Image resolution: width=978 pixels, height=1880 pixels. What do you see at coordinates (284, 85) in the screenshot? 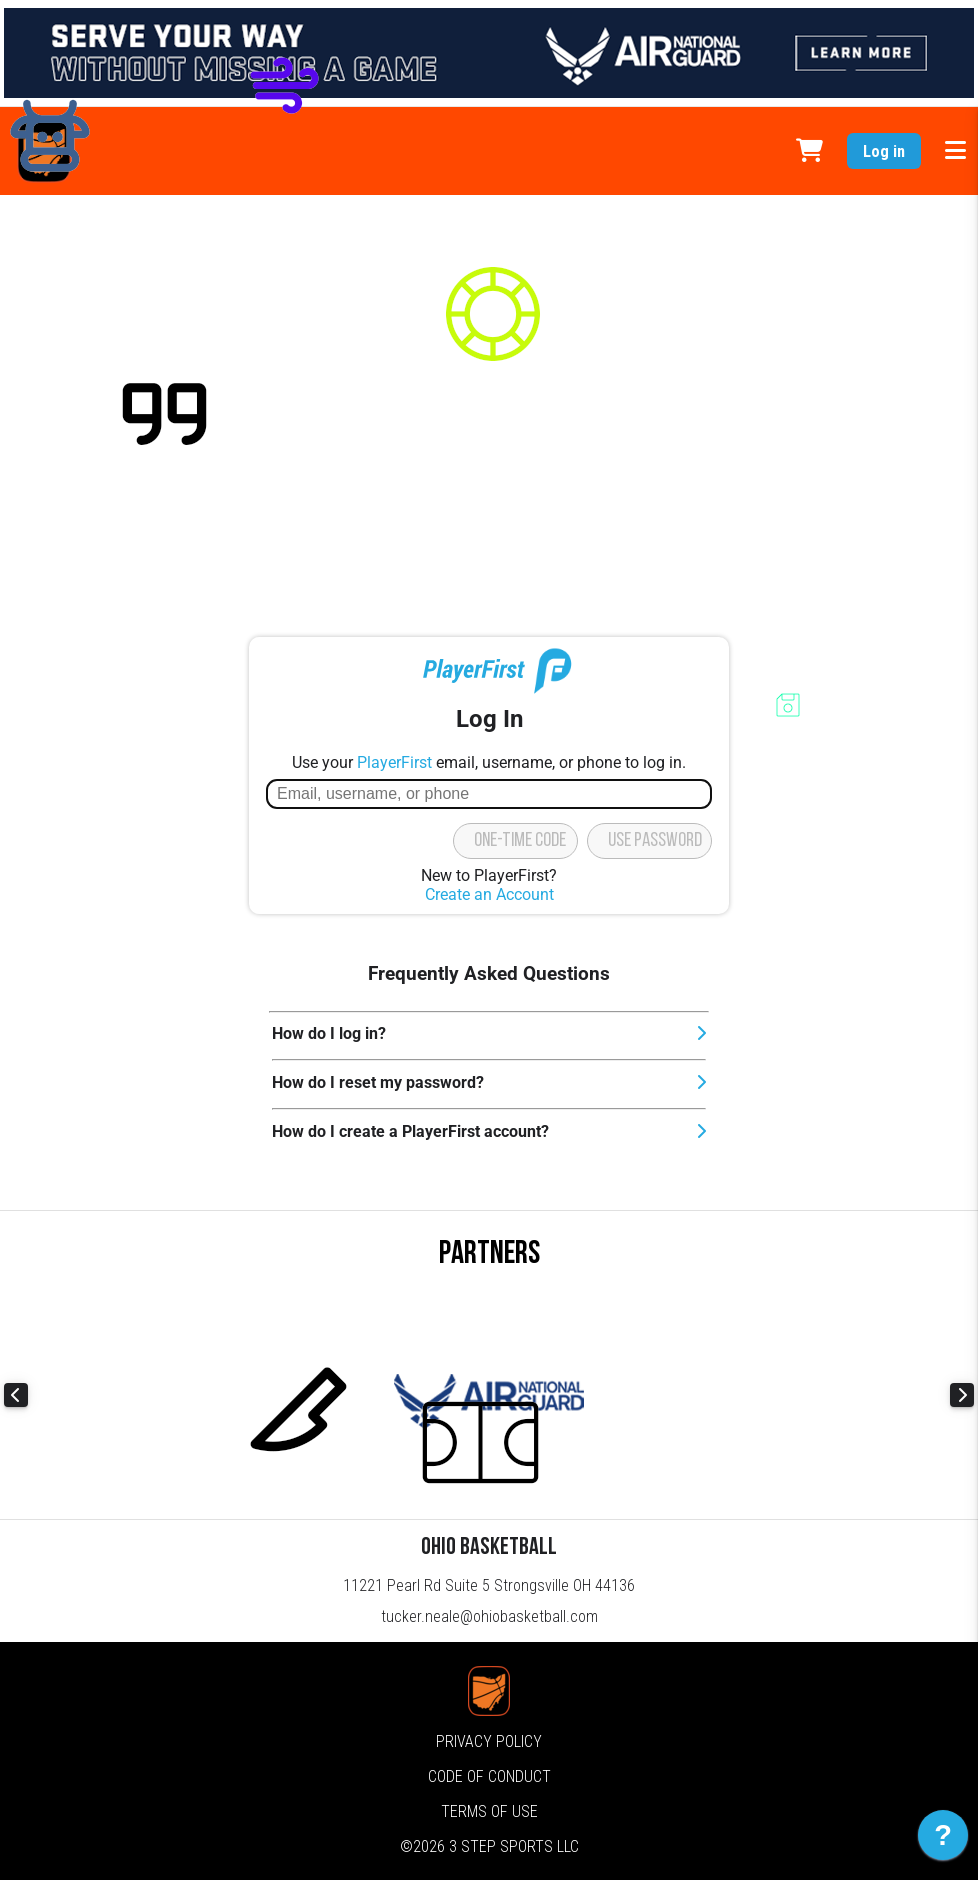
I see `view current wind conditions` at bounding box center [284, 85].